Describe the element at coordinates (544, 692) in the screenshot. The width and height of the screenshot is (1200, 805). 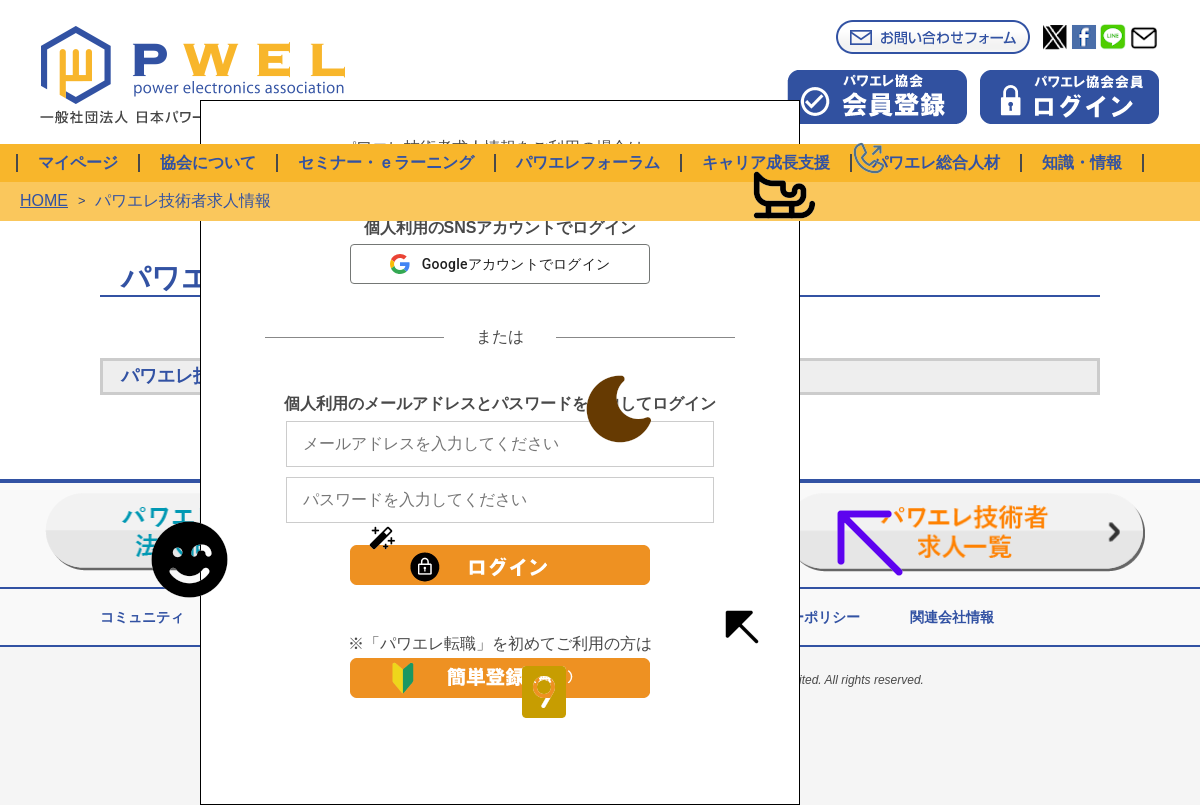
I see `indicates the number nine in a list or sequence` at that location.